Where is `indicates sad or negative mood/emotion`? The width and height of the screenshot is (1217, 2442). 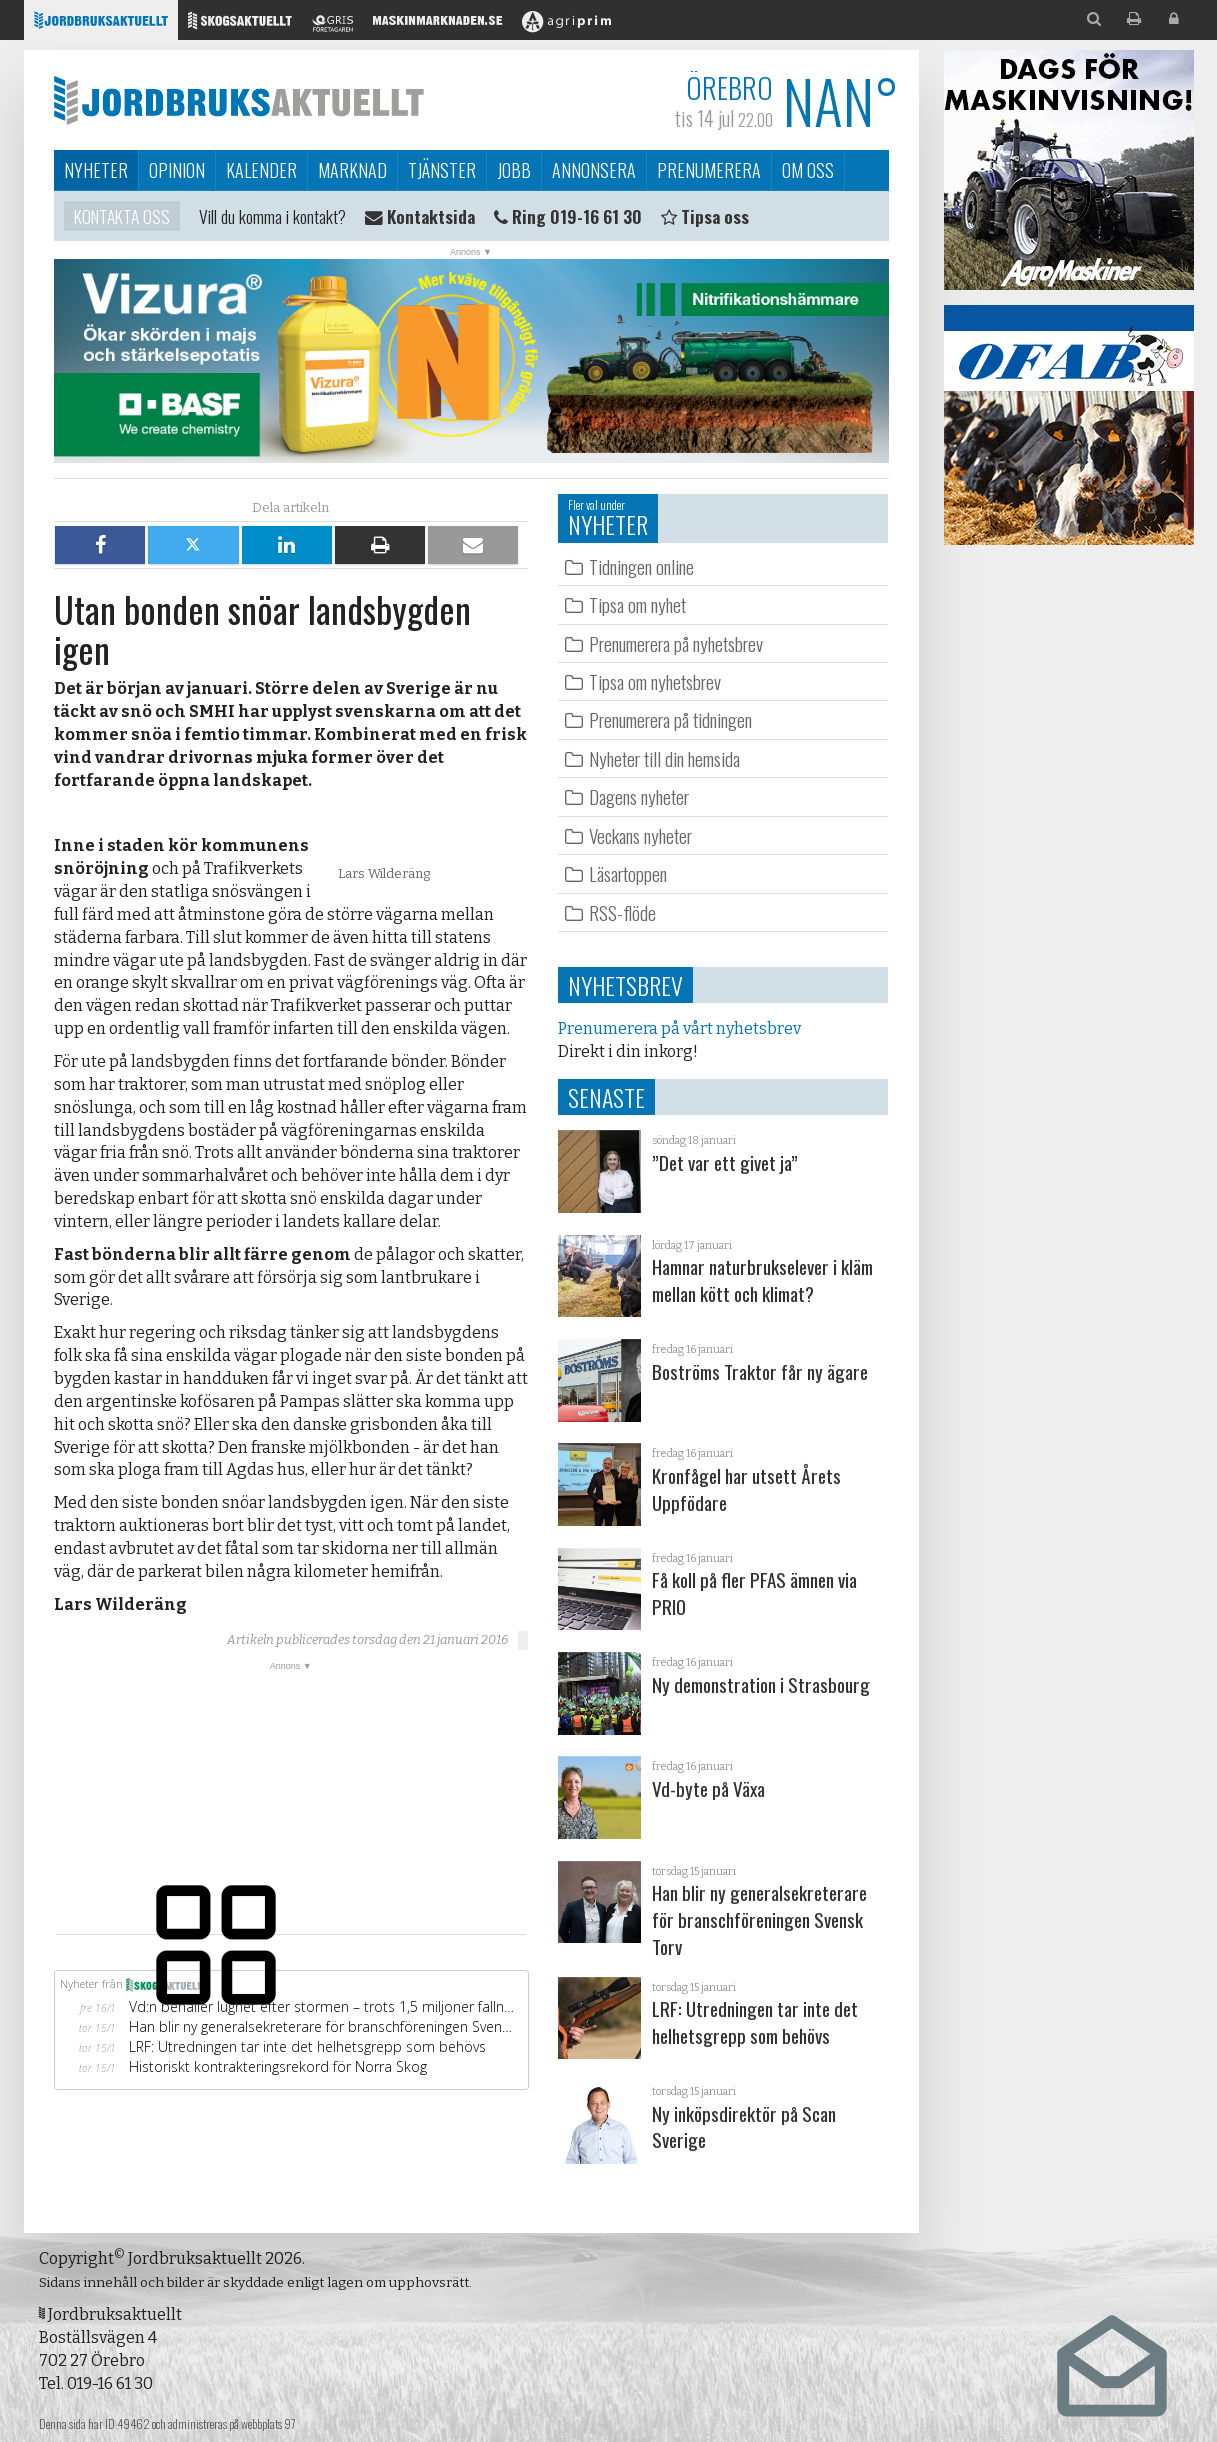
indicates sad or negative mood/emotion is located at coordinates (1070, 200).